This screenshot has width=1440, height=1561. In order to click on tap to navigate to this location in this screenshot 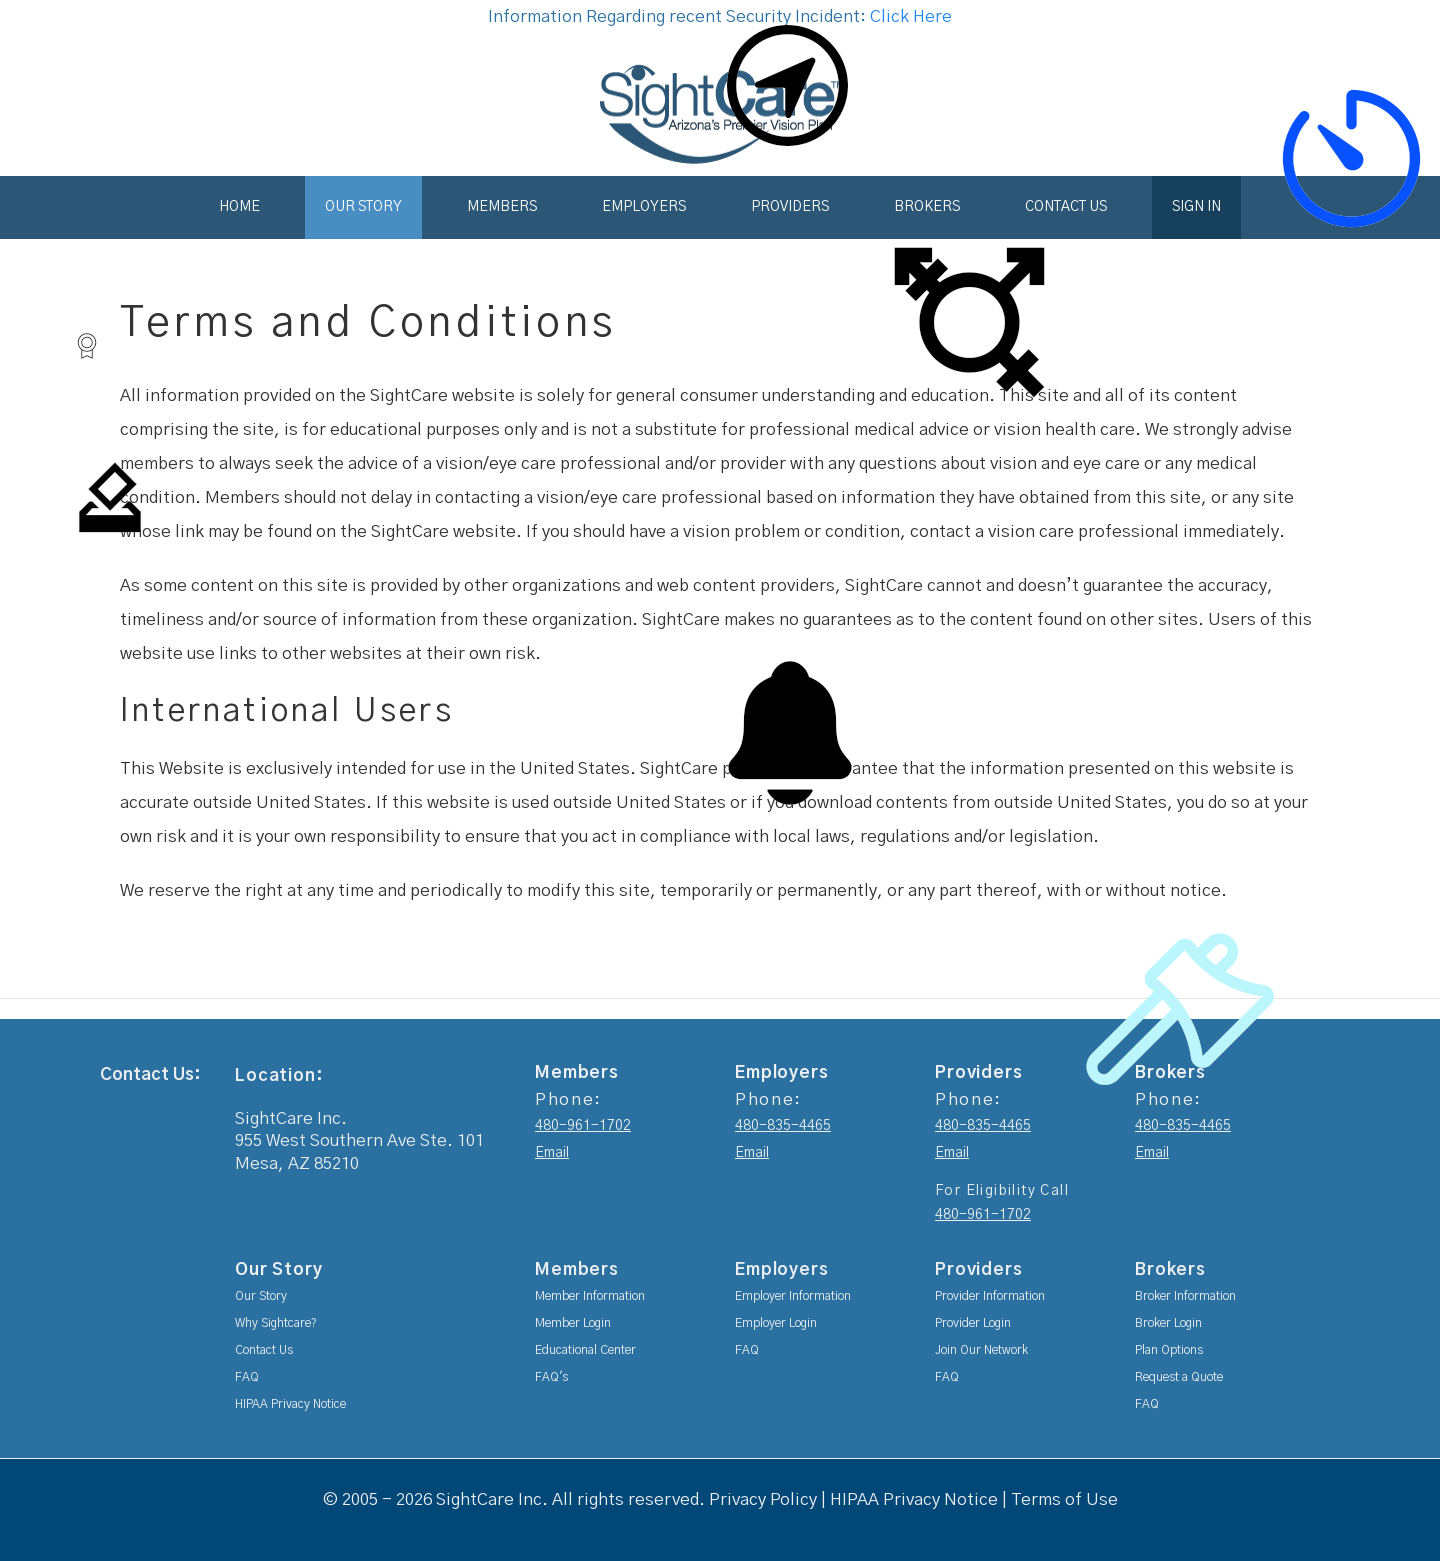, I will do `click(787, 85)`.